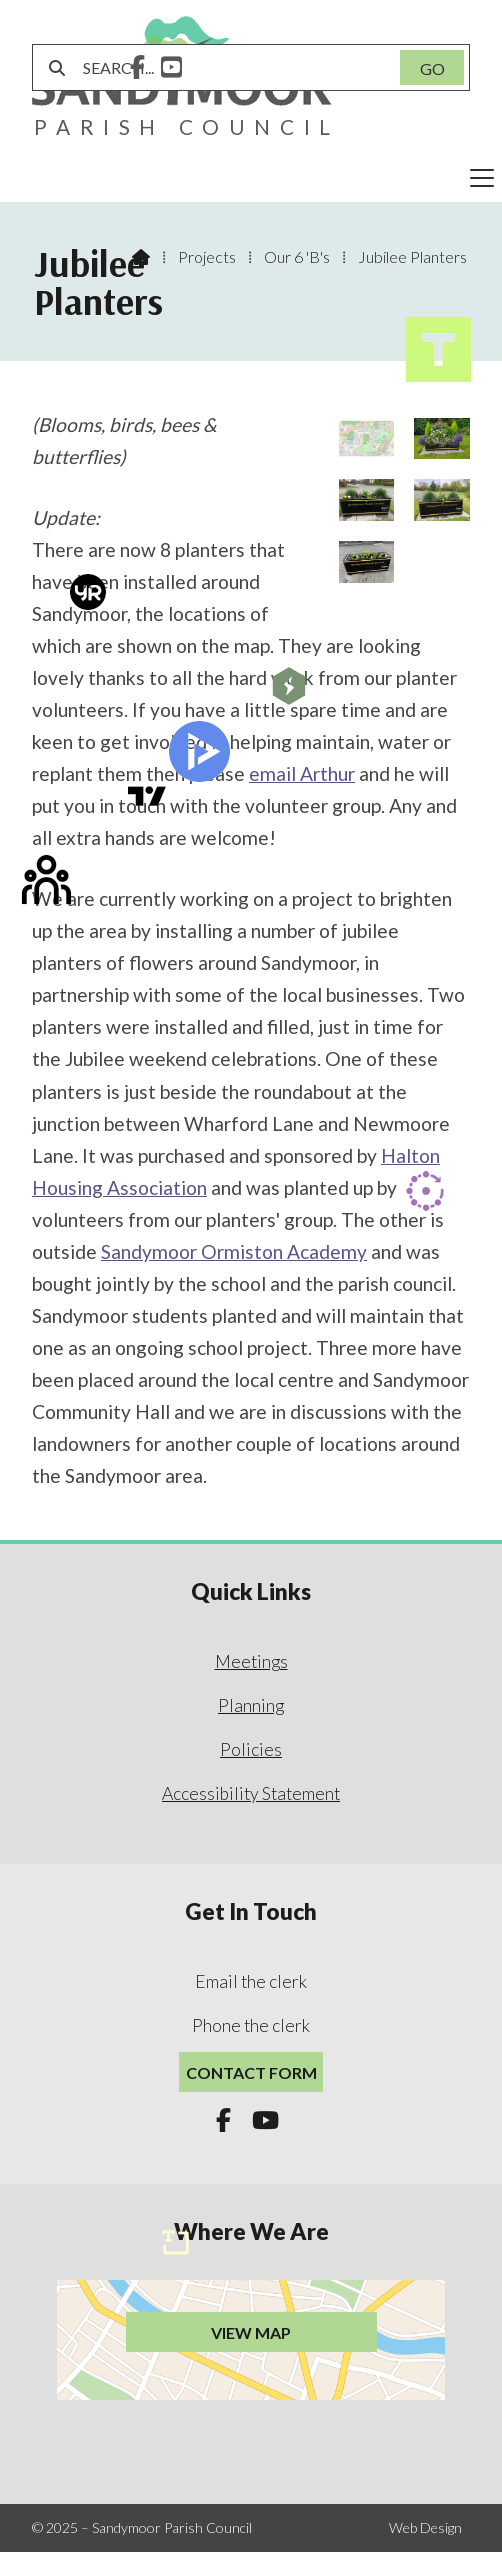 The image size is (502, 2552). Describe the element at coordinates (176, 2243) in the screenshot. I see `insert a text block or text box` at that location.